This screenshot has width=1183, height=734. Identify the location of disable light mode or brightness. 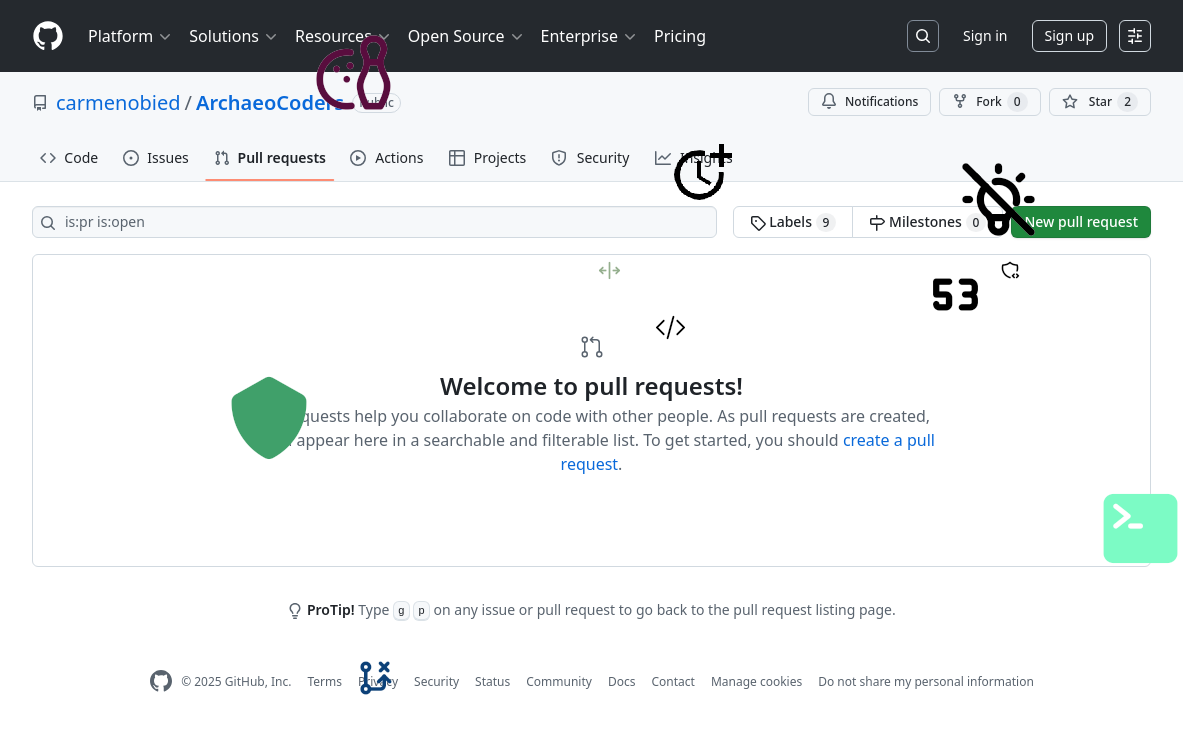
(998, 199).